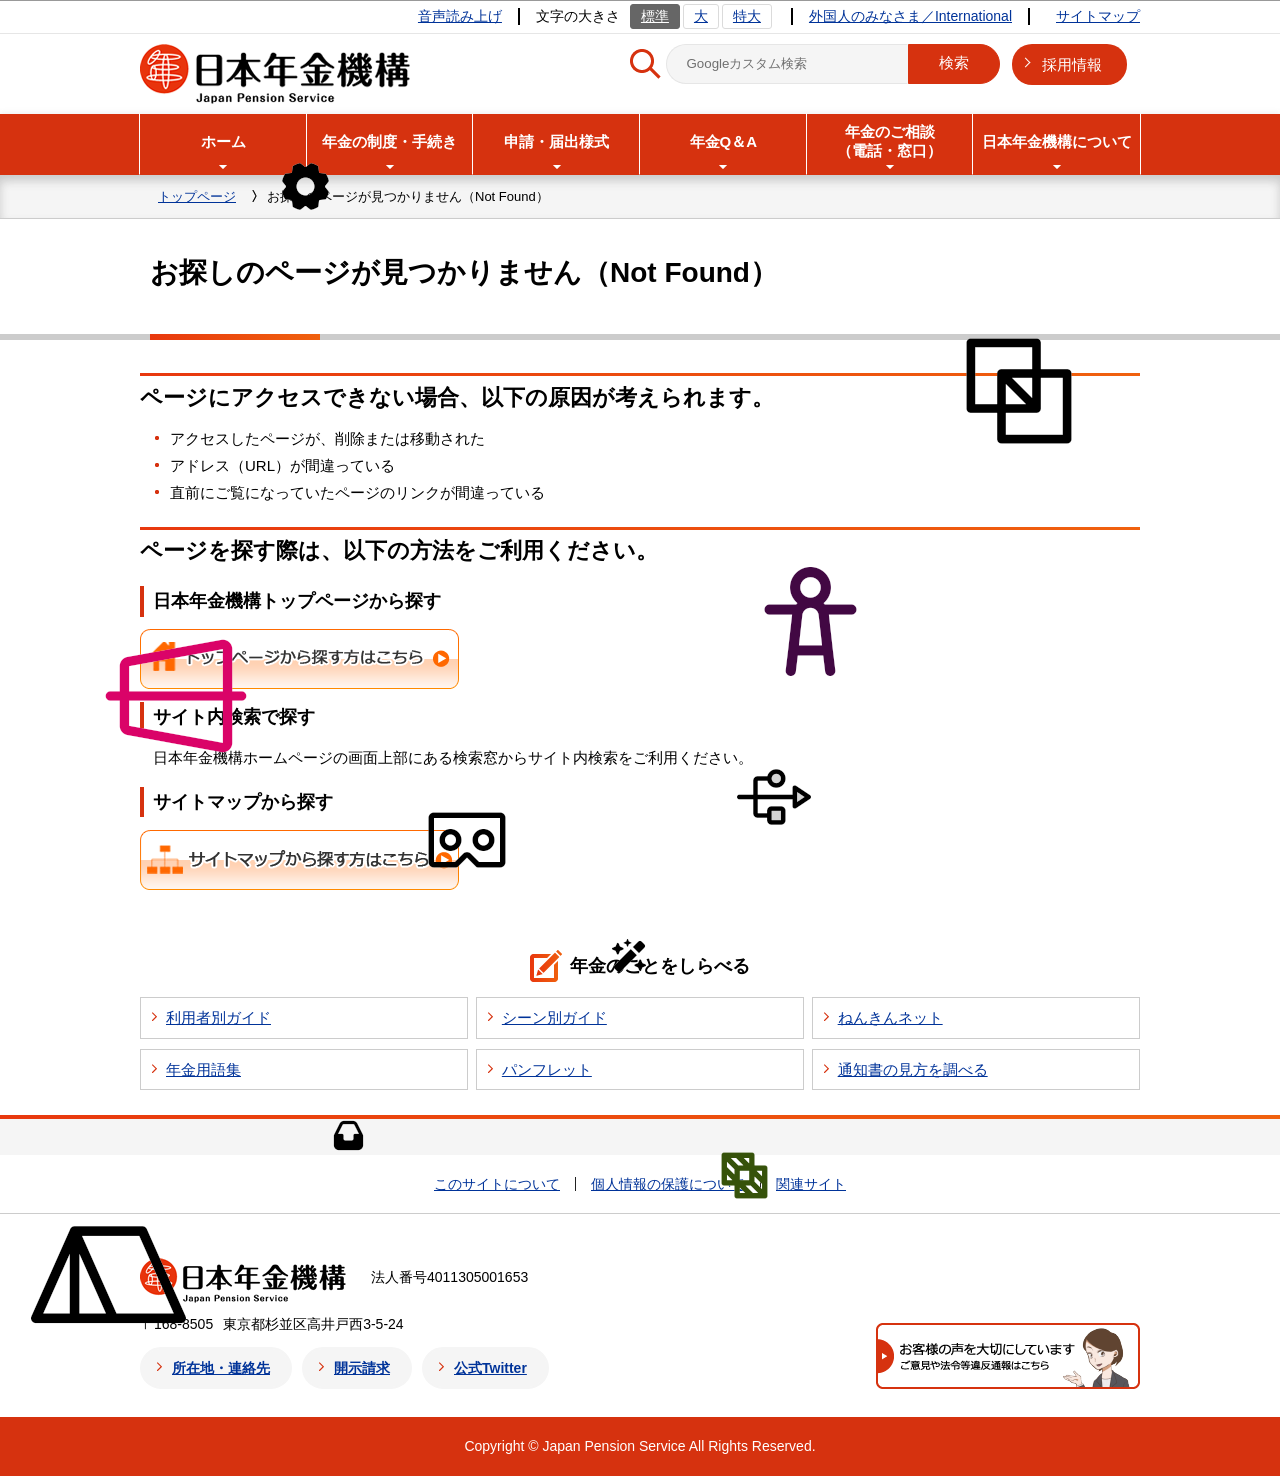 The image size is (1280, 1476). What do you see at coordinates (176, 696) in the screenshot?
I see `adjust perspective or viewing angle` at bounding box center [176, 696].